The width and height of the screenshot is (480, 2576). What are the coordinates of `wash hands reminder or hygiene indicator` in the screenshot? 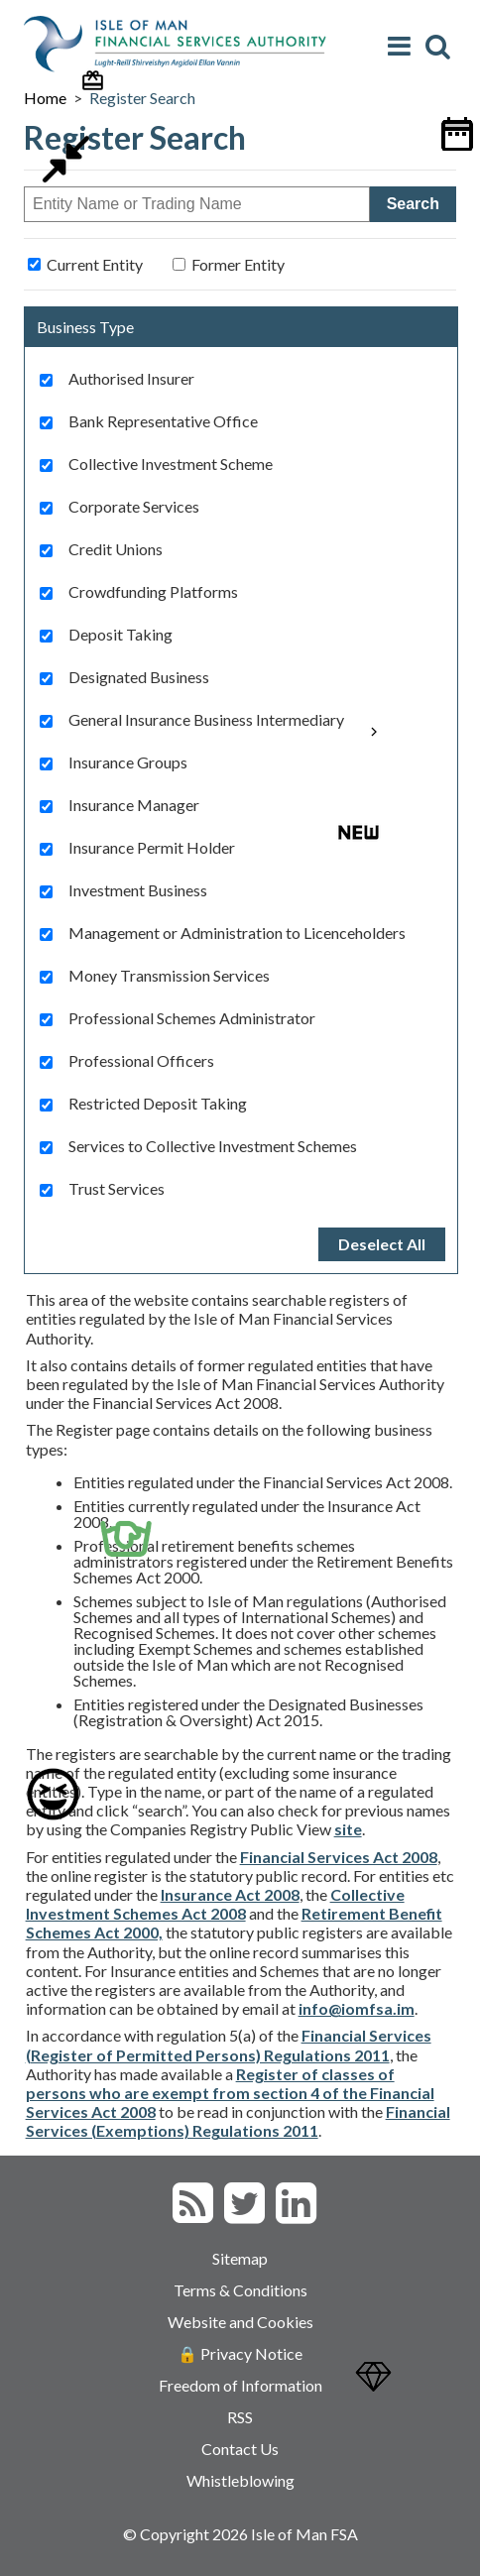 It's located at (126, 1539).